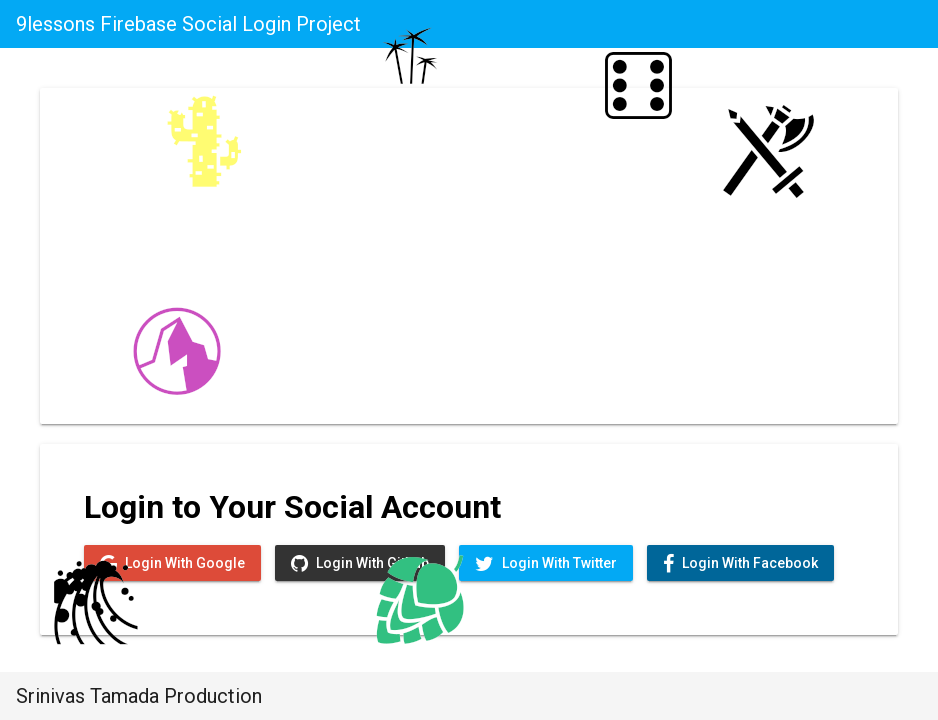 This screenshot has height=720, width=938. Describe the element at coordinates (638, 85) in the screenshot. I see `indicates a dice roll result of six` at that location.